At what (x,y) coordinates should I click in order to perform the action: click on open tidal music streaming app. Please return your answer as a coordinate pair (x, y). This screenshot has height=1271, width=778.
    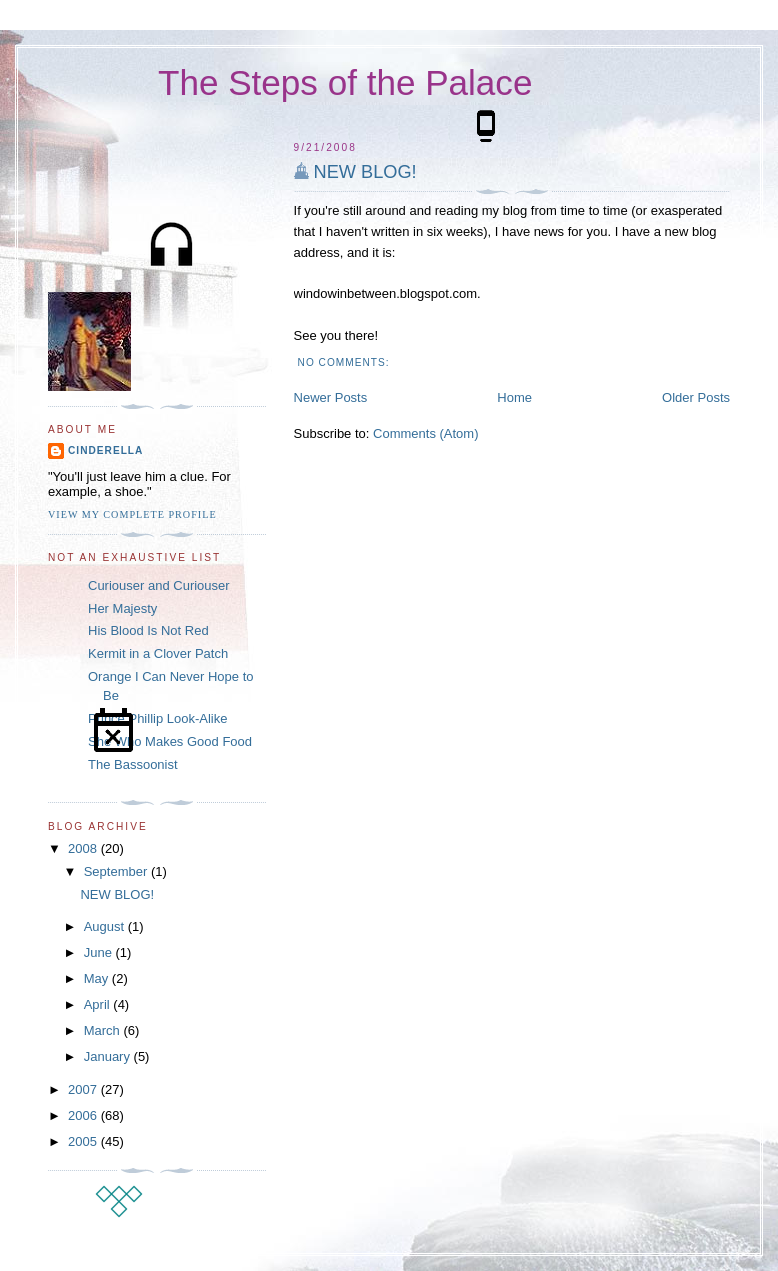
    Looking at the image, I should click on (119, 1200).